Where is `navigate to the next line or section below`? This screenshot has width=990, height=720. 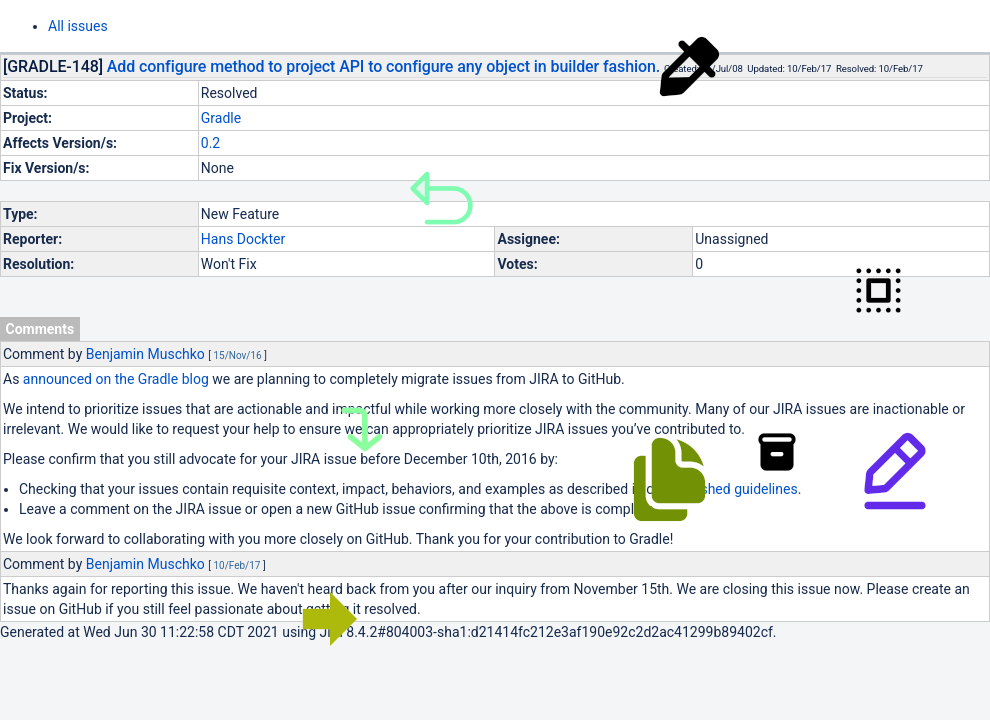 navigate to the next line or section below is located at coordinates (362, 428).